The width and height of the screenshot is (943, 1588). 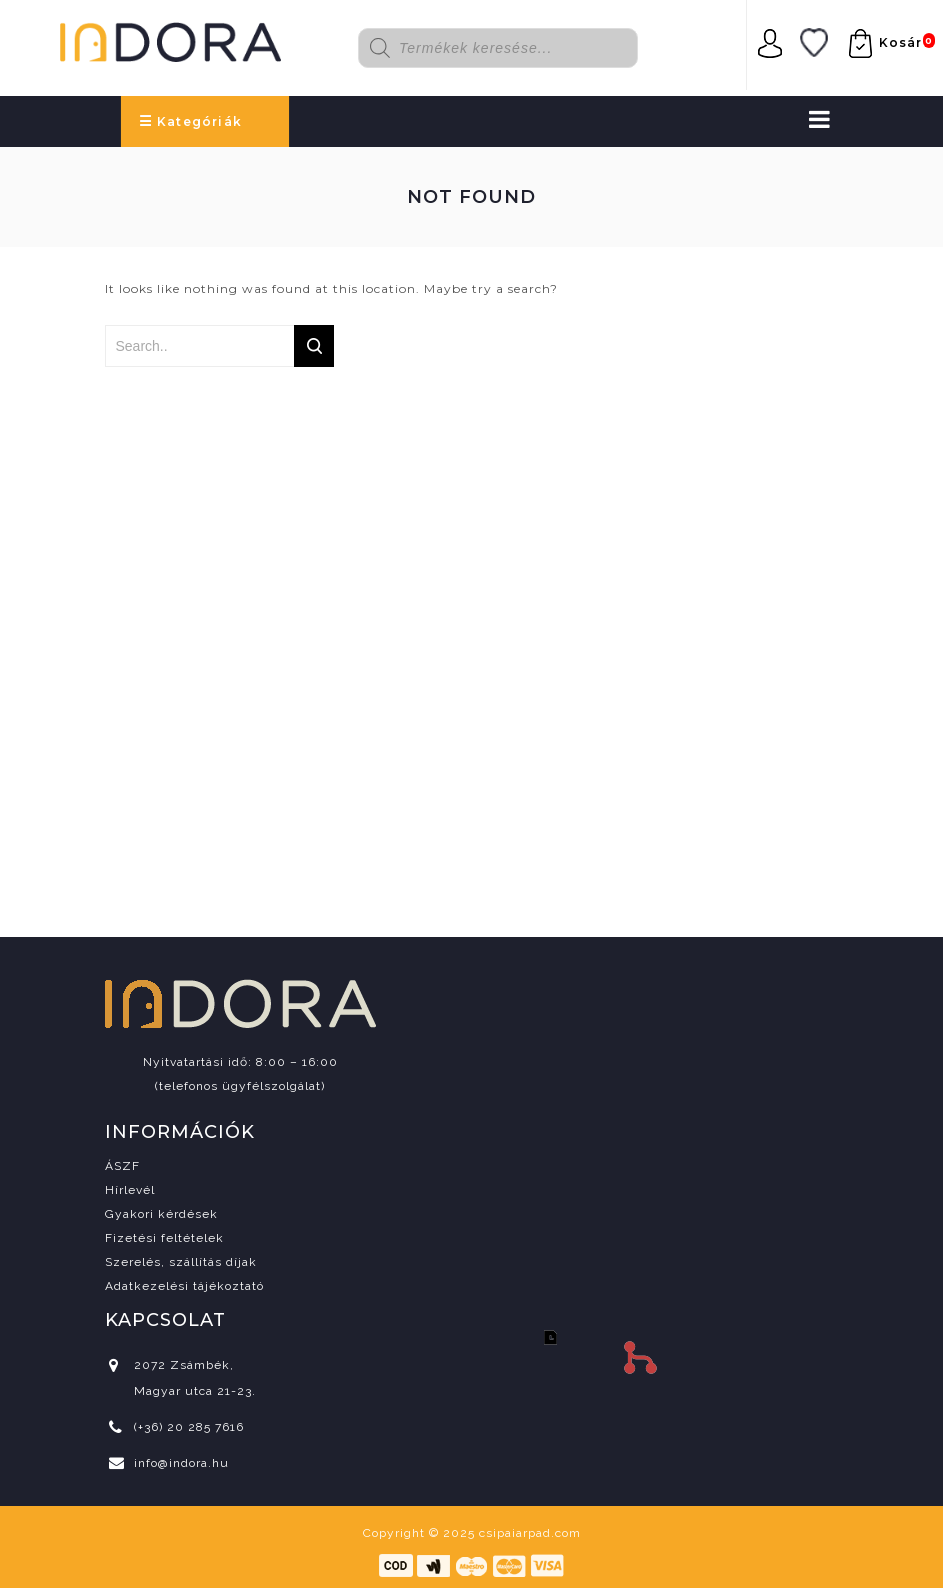 What do you see at coordinates (550, 1337) in the screenshot?
I see `view file version history` at bounding box center [550, 1337].